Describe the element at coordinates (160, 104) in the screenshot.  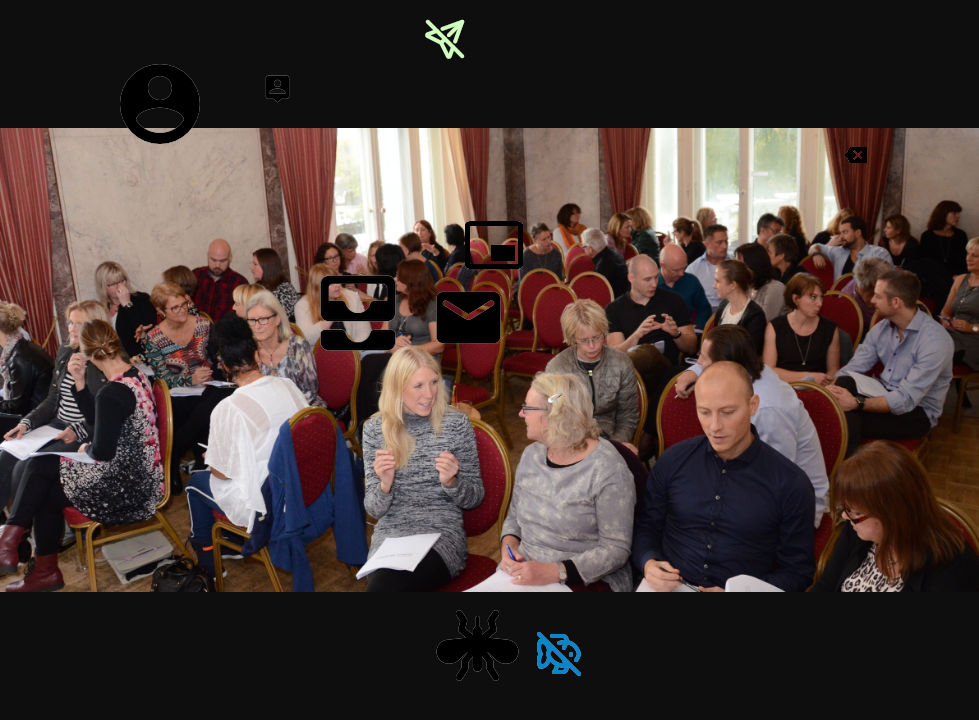
I see `access your profile or account settings` at that location.